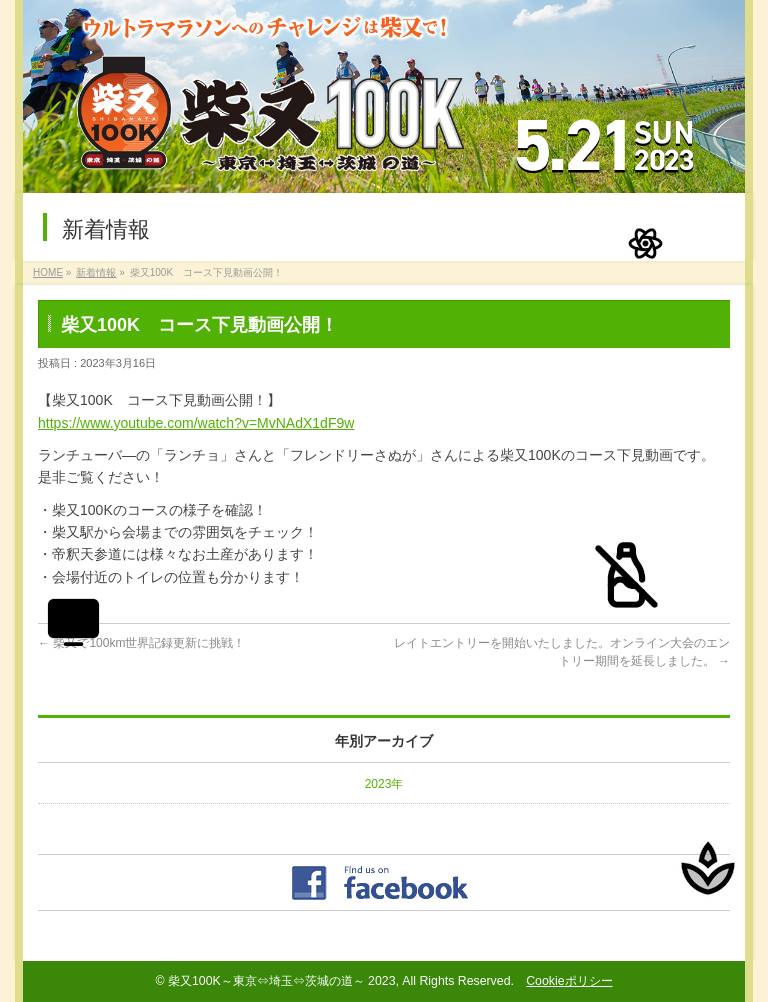 This screenshot has height=1002, width=768. What do you see at coordinates (73, 620) in the screenshot?
I see `view display settings` at bounding box center [73, 620].